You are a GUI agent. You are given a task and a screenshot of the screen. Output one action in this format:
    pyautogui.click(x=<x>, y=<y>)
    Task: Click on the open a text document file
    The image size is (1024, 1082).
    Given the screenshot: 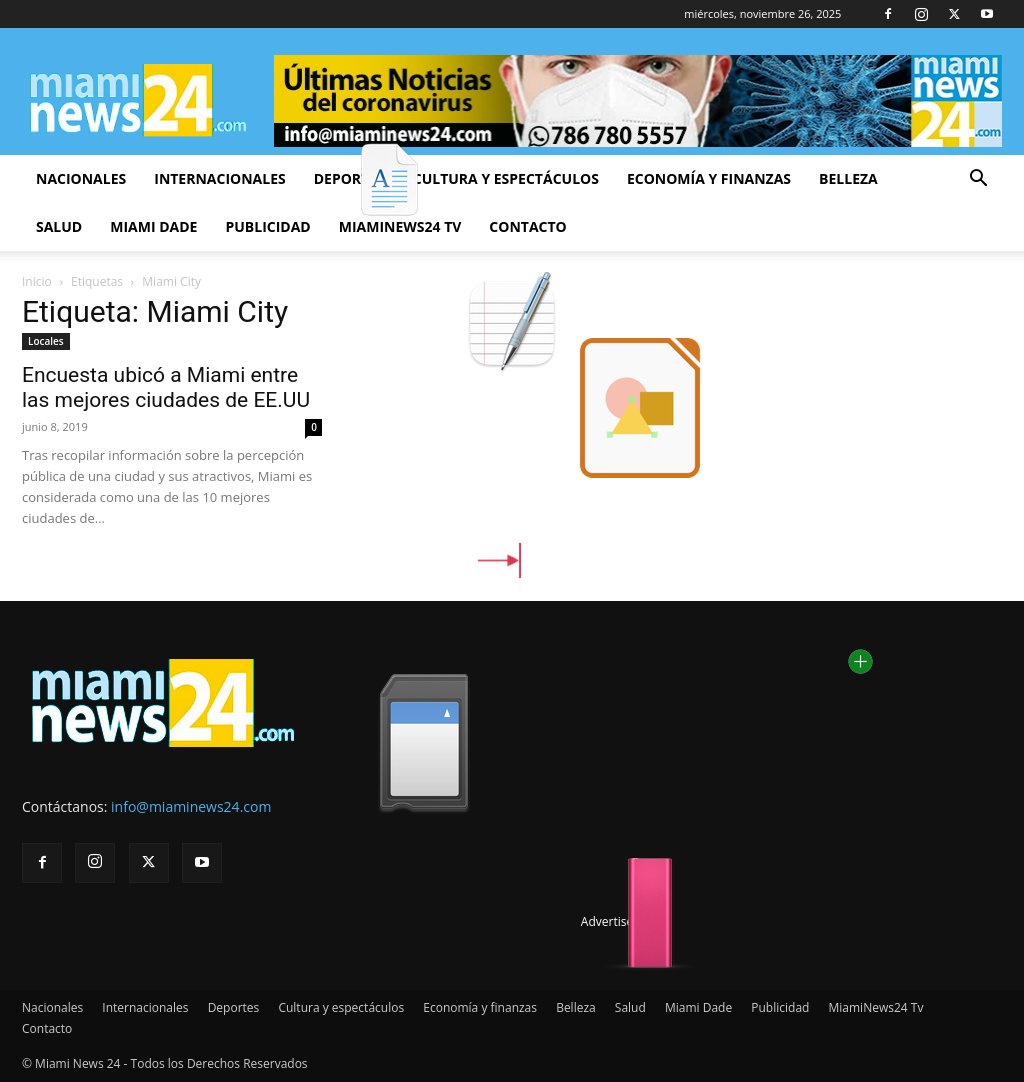 What is the action you would take?
    pyautogui.click(x=389, y=179)
    